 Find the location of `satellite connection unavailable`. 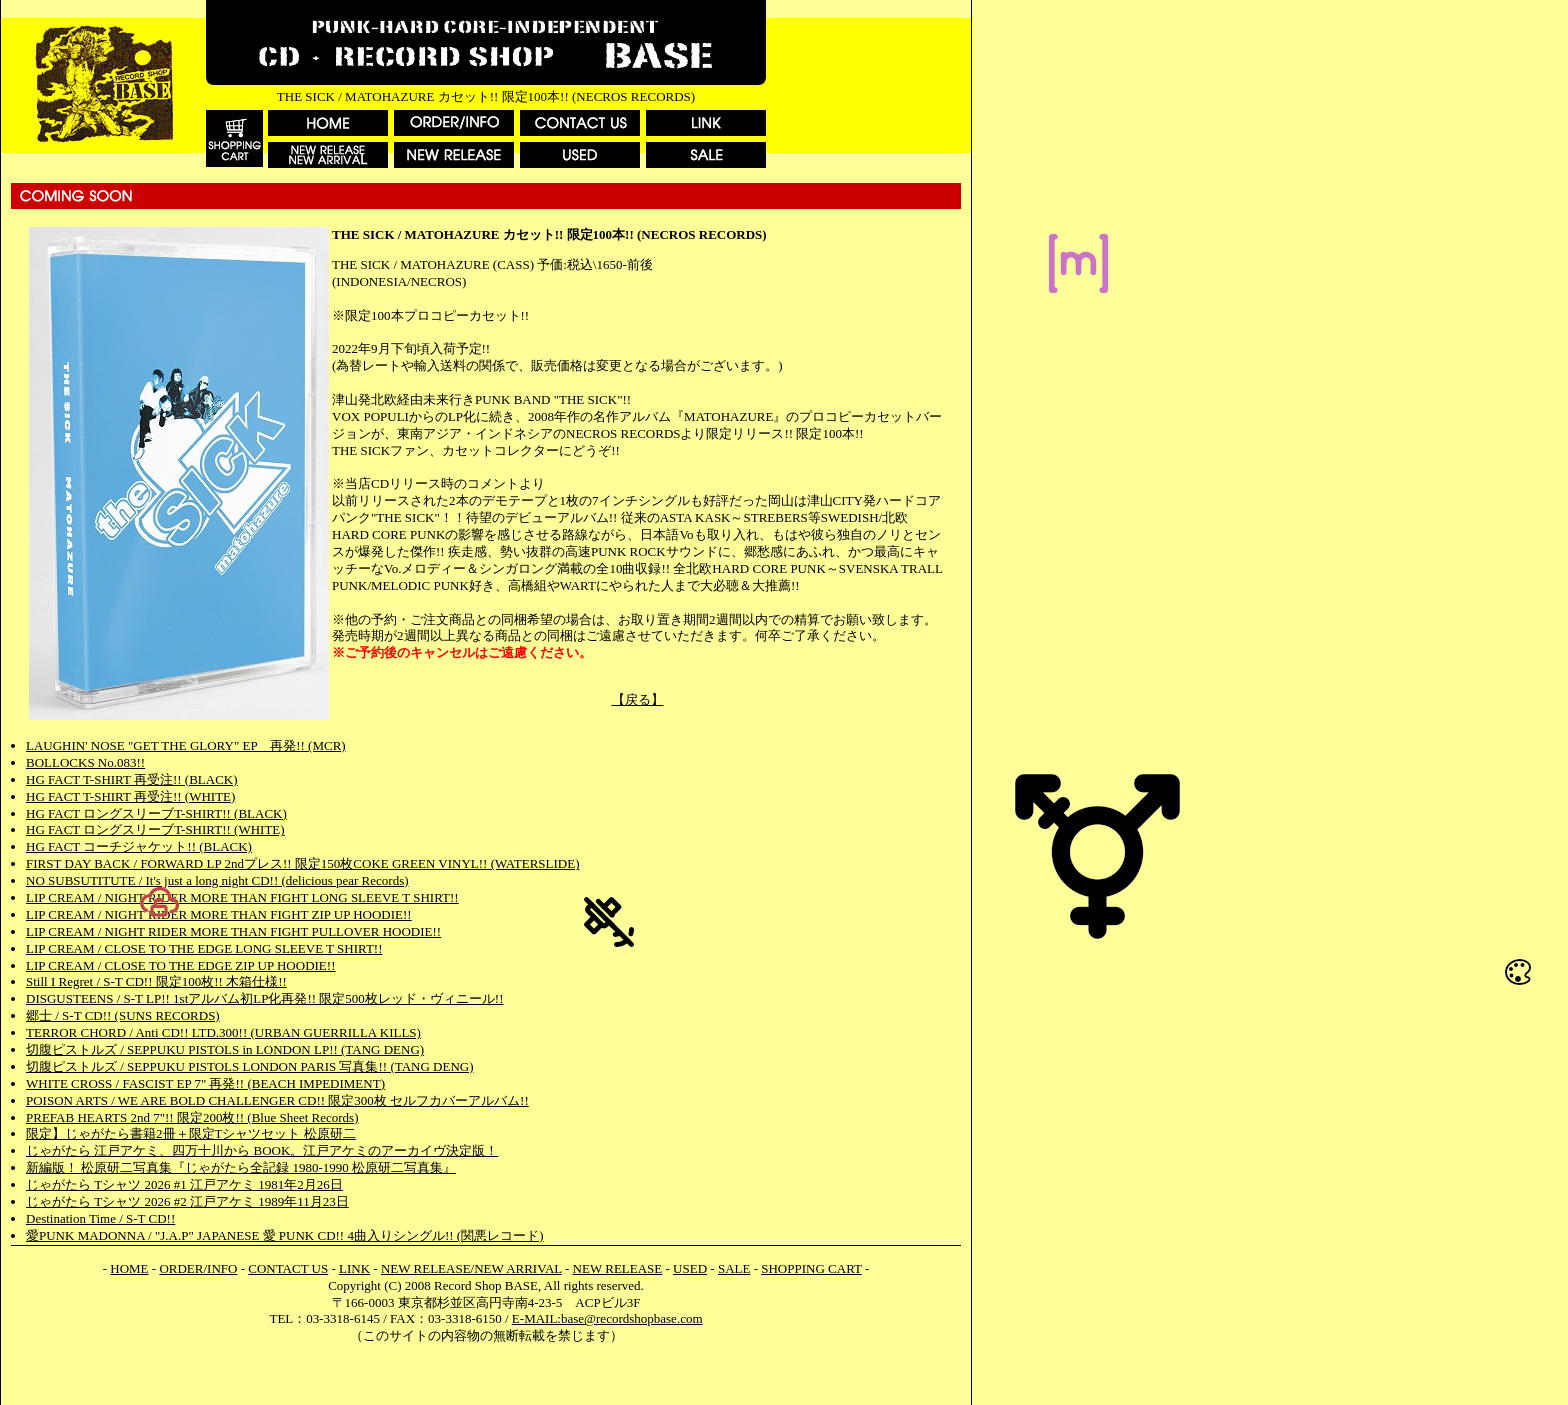

satellite connection unavailable is located at coordinates (609, 922).